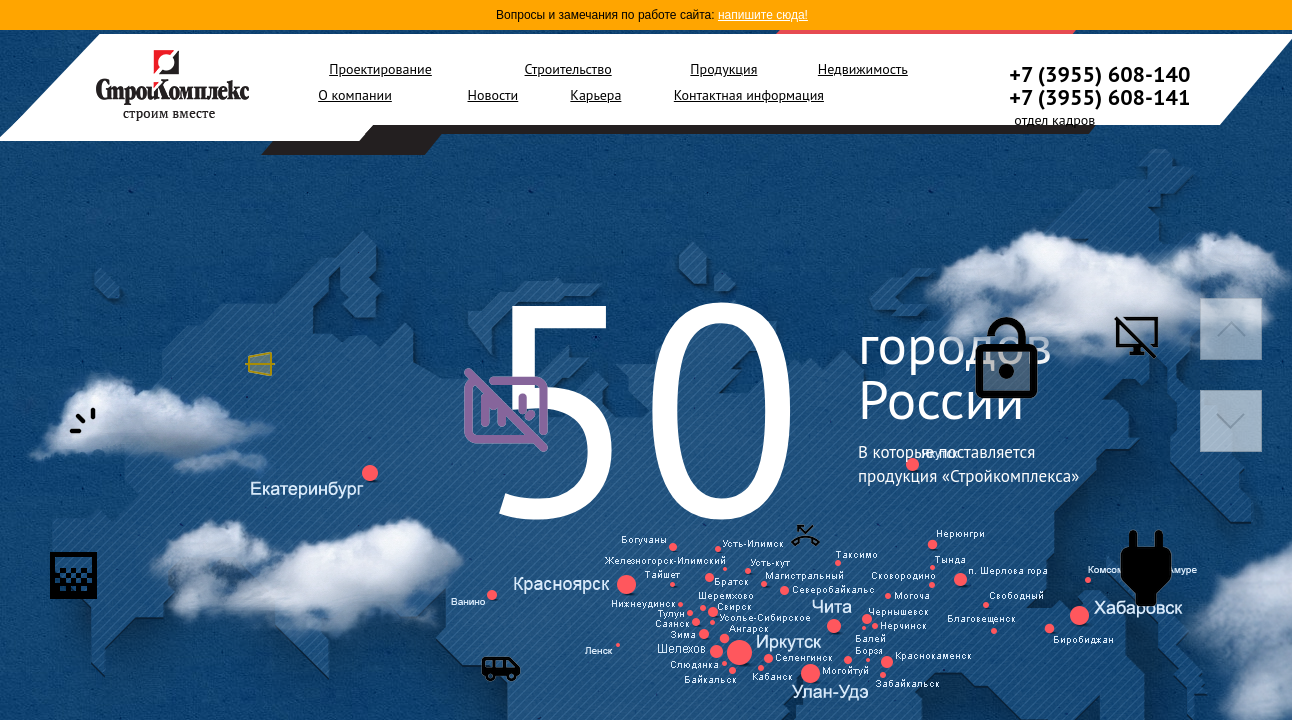 The image size is (1292, 720). Describe the element at coordinates (260, 364) in the screenshot. I see `adjust perspective or viewing angle` at that location.